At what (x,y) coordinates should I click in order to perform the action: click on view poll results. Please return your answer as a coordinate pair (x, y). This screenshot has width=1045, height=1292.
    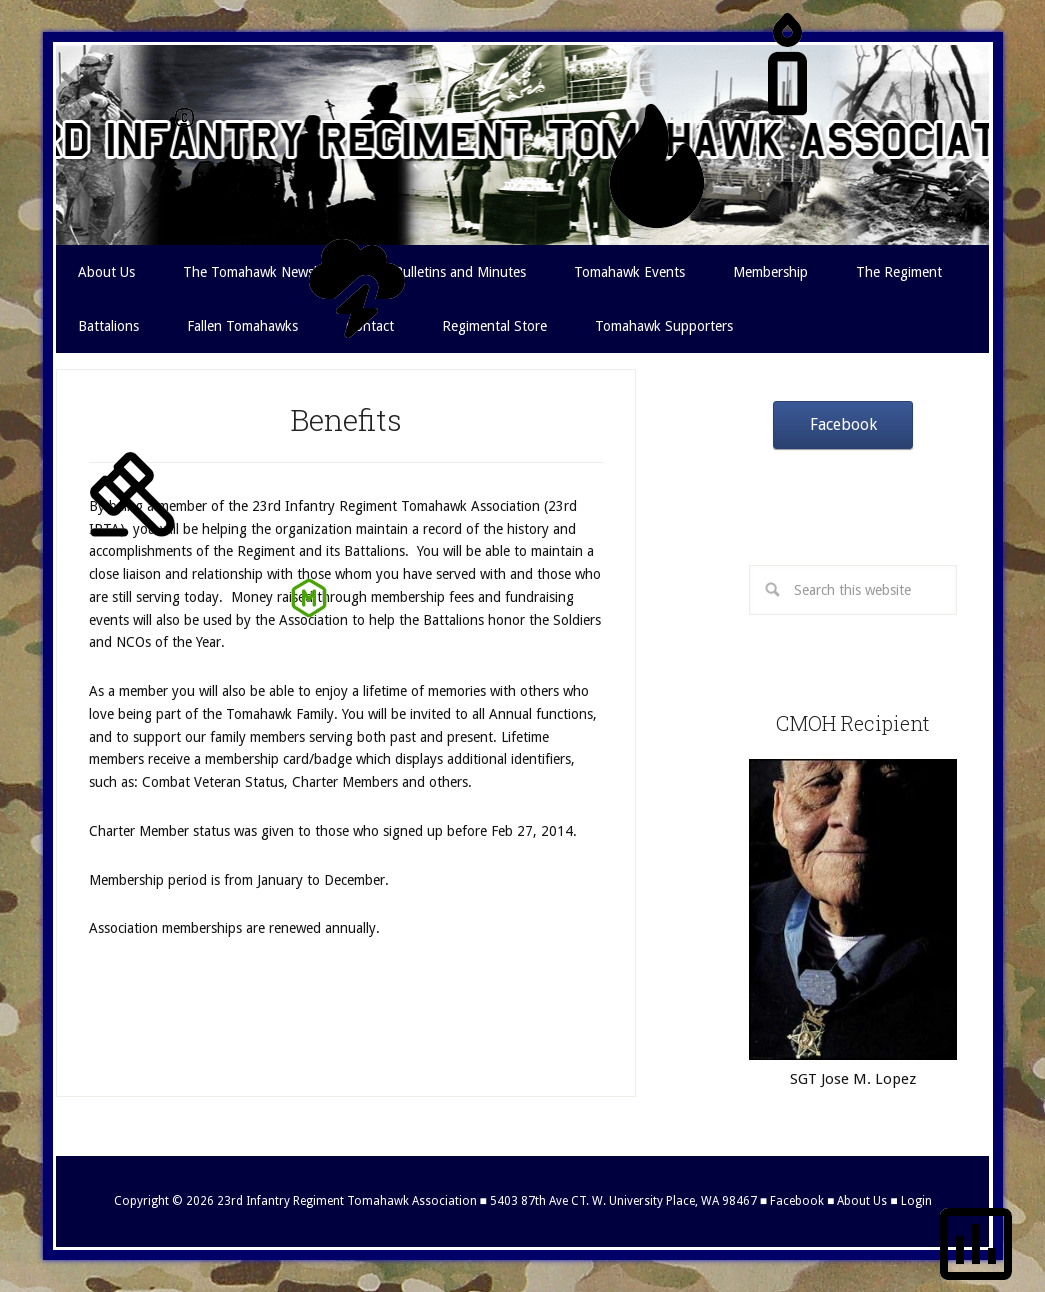
    Looking at the image, I should click on (976, 1244).